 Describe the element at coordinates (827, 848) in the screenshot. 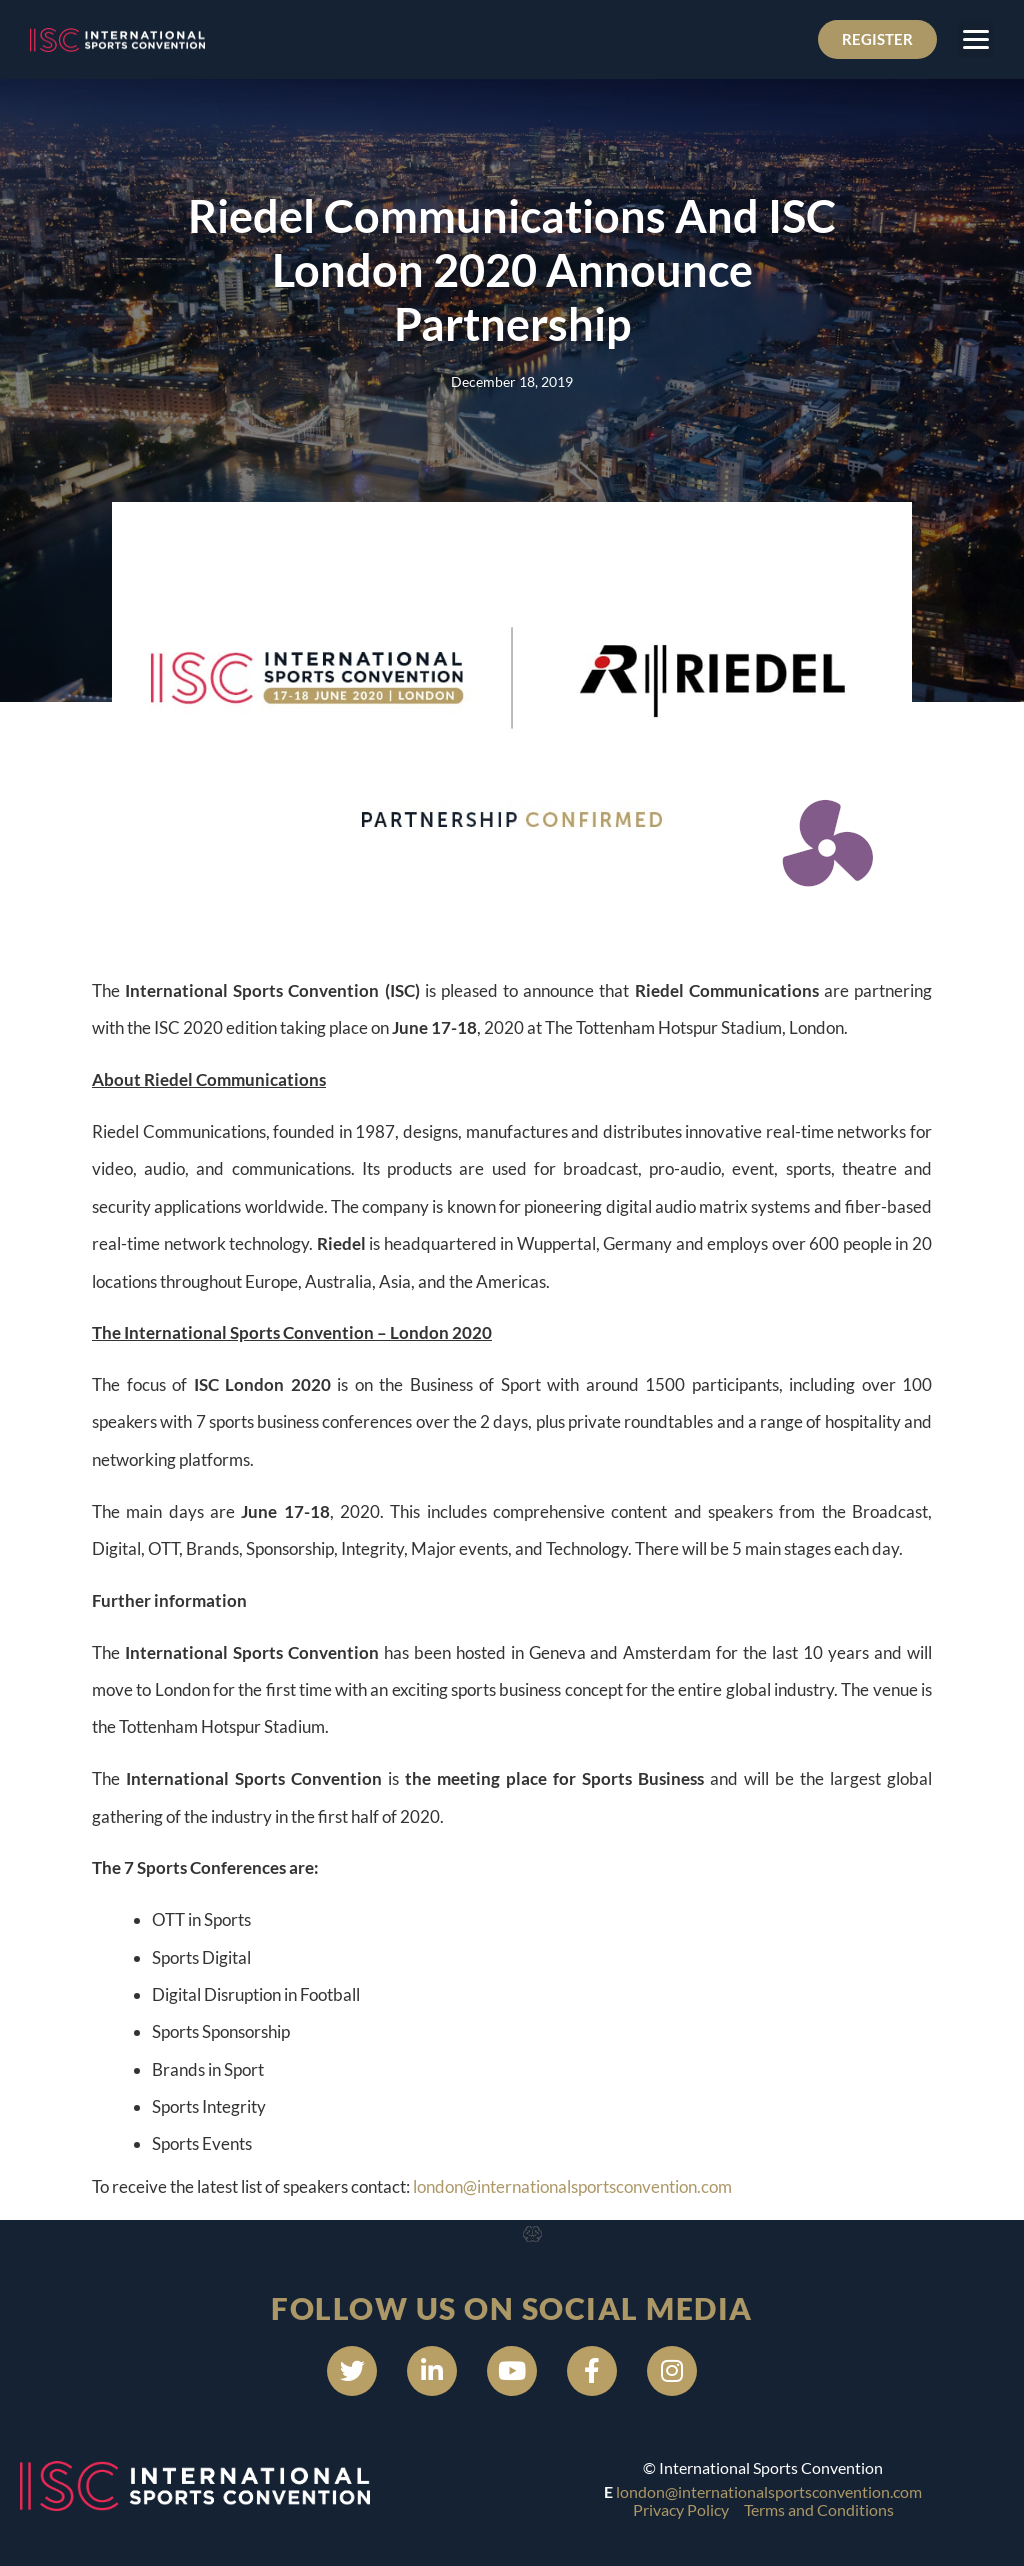

I see `adjust fan or ventilation settings` at that location.